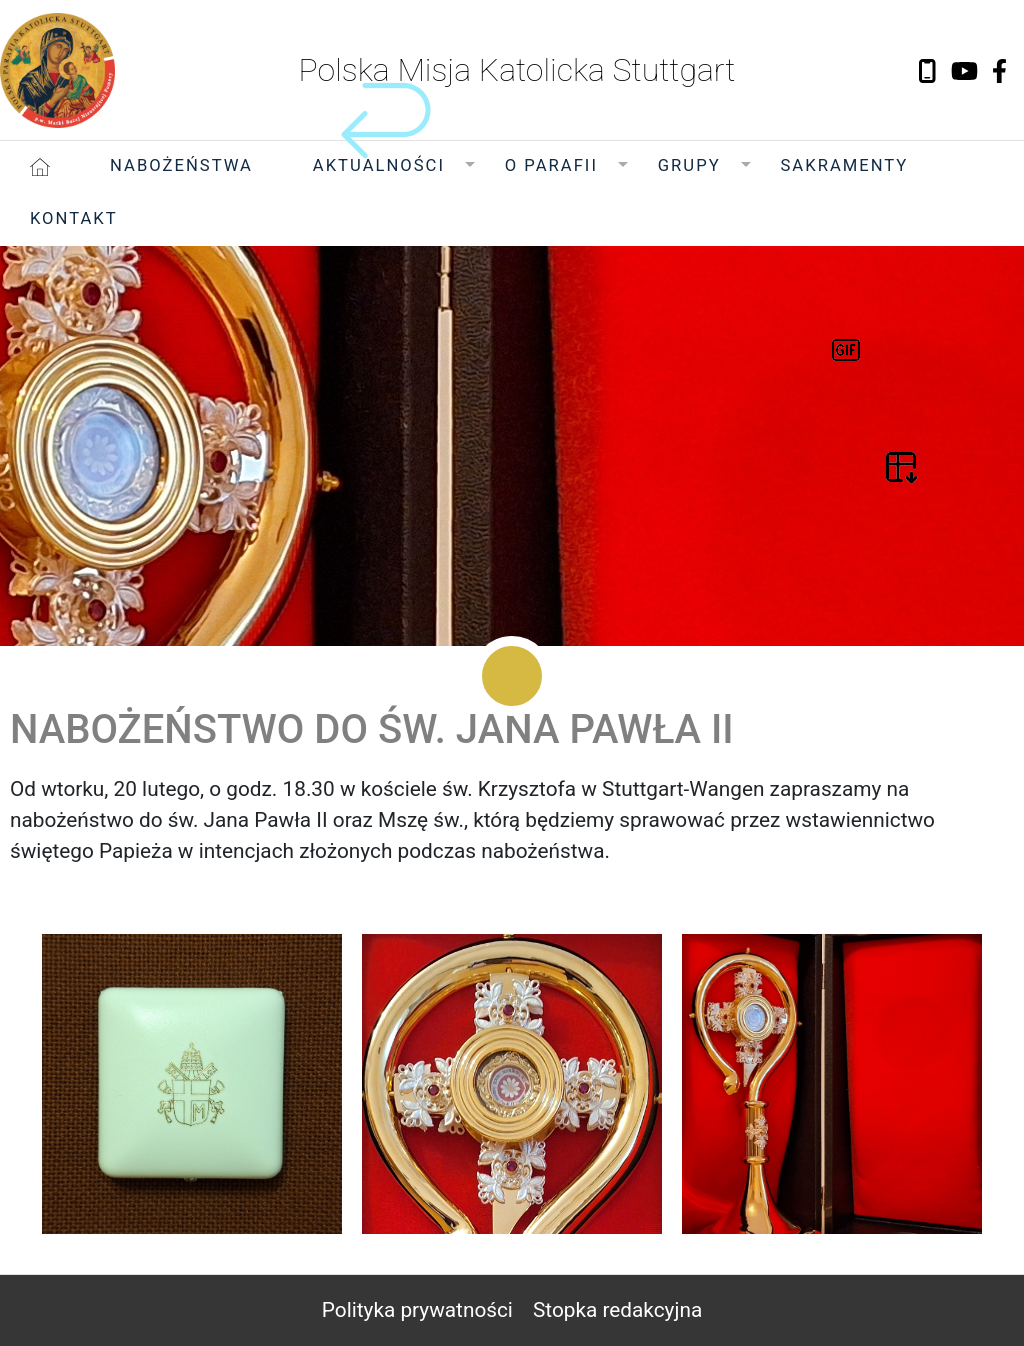 Image resolution: width=1024 pixels, height=1346 pixels. I want to click on insert a GIF into your message, so click(846, 350).